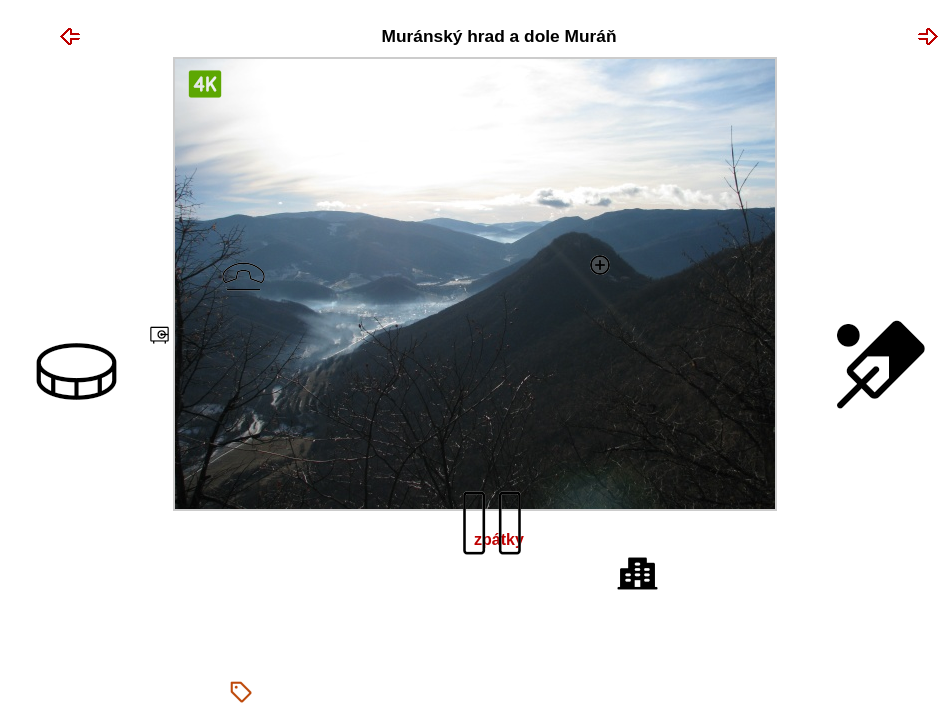  What do you see at coordinates (876, 363) in the screenshot?
I see `access cricket sports scores or content` at bounding box center [876, 363].